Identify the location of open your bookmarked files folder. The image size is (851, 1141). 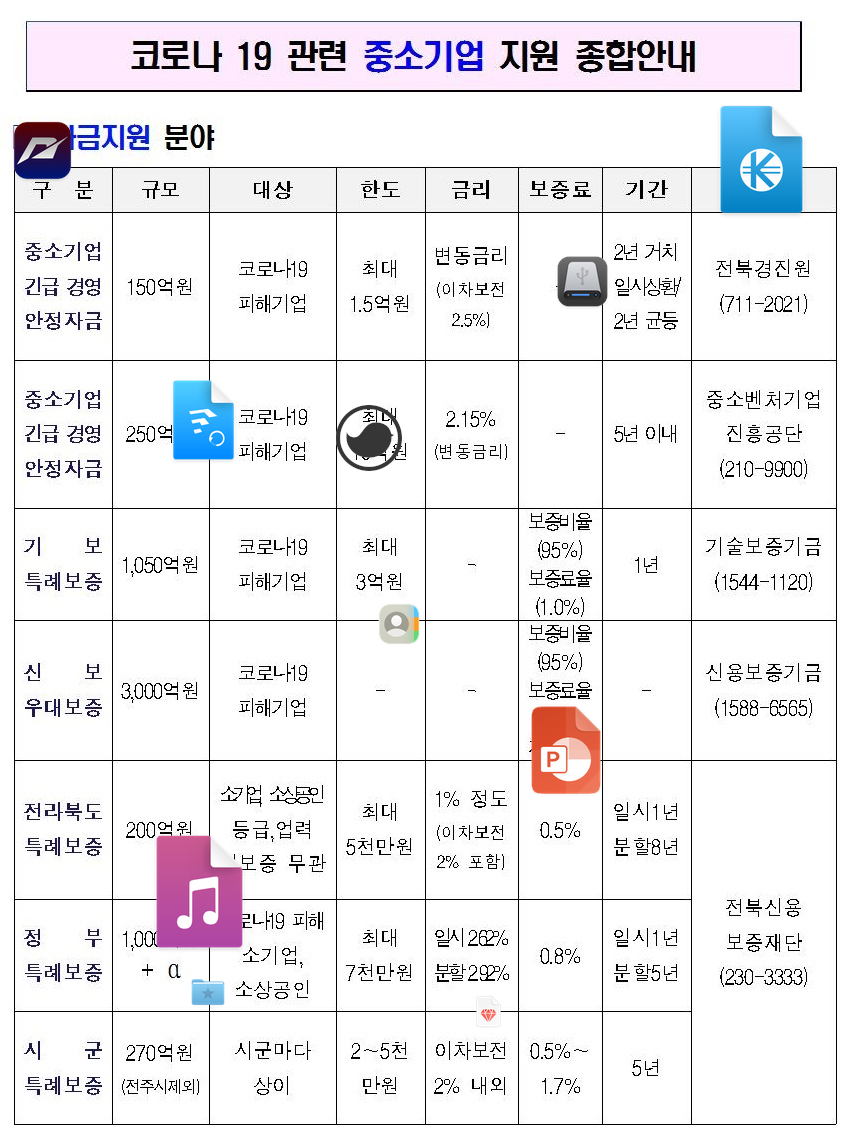
(208, 992).